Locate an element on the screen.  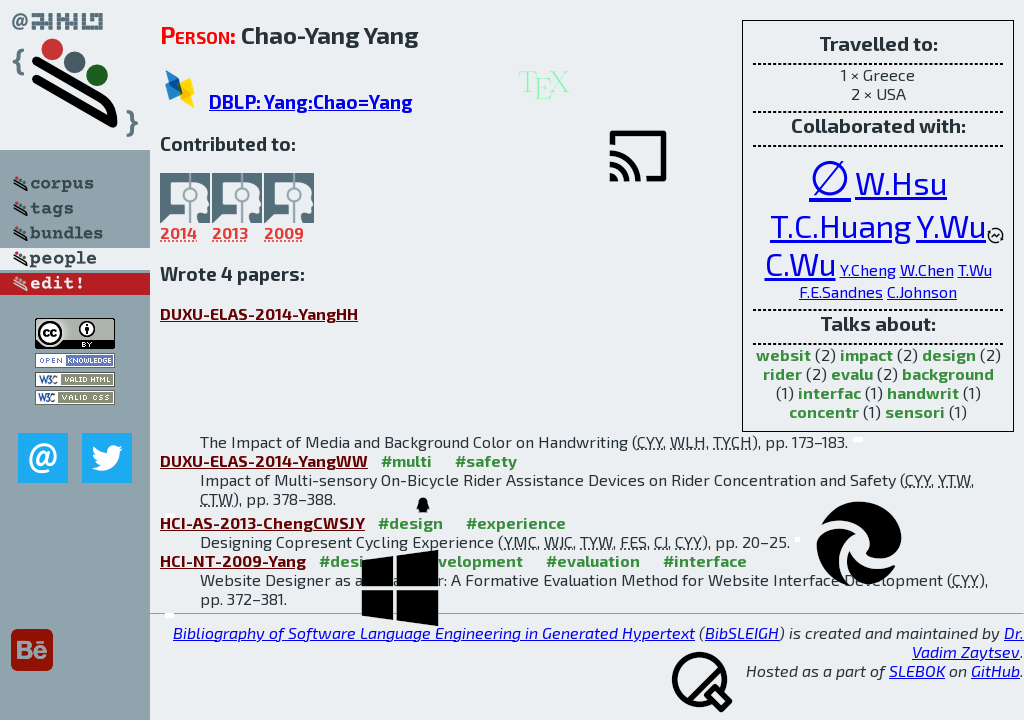
access ping pong or table tennis game is located at coordinates (701, 681).